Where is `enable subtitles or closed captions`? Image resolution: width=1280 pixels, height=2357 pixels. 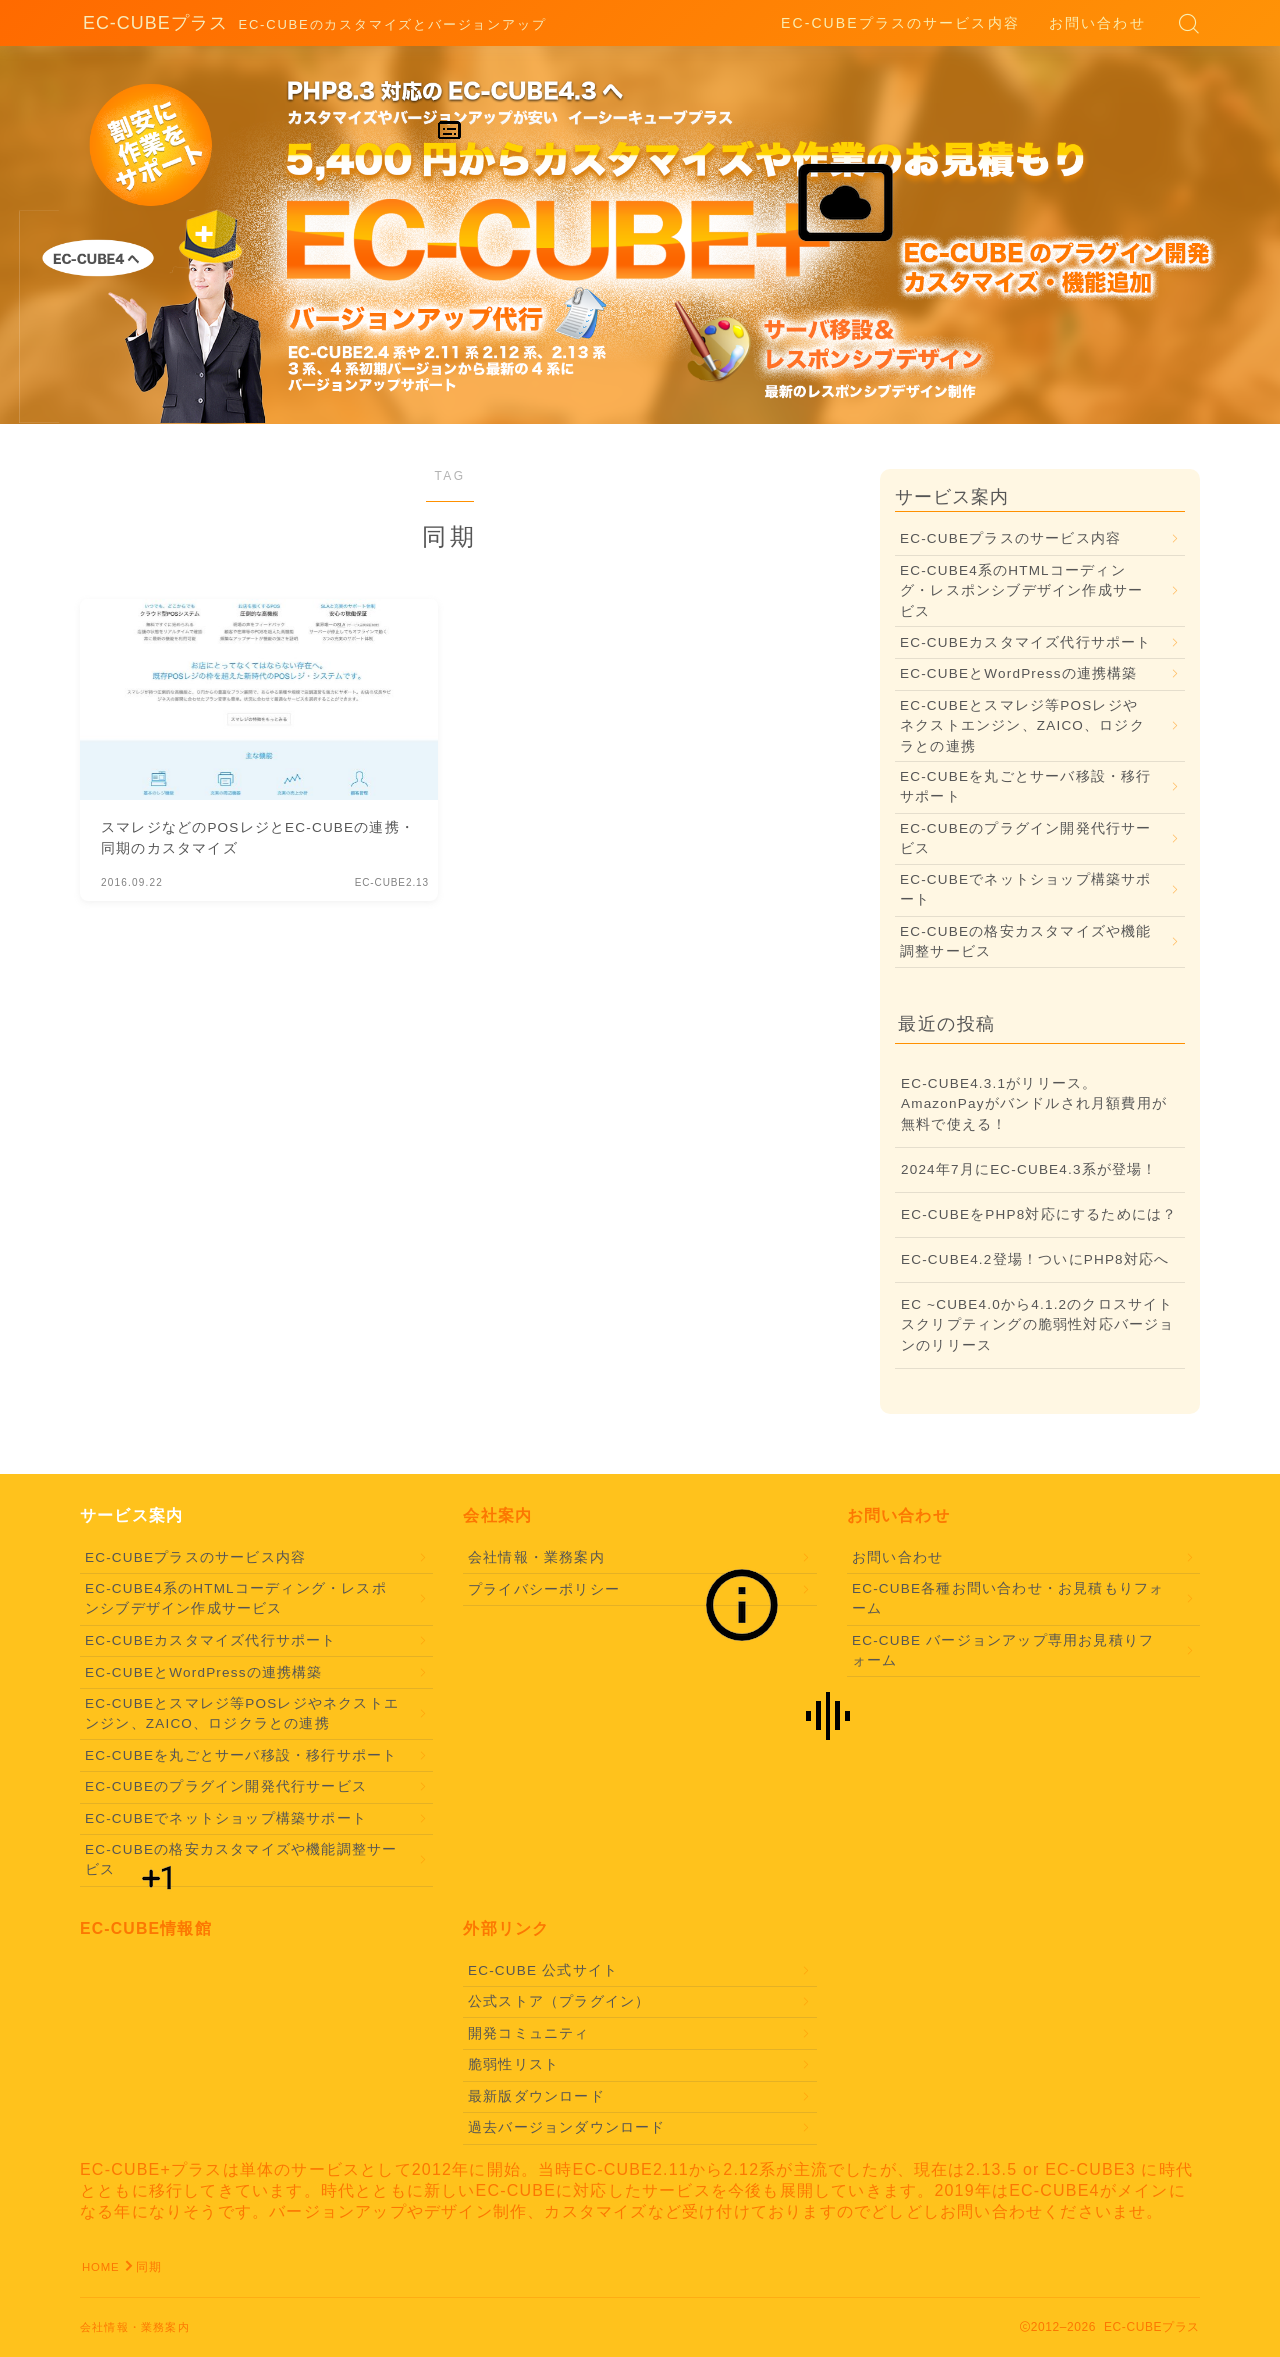
enable subtitles or closed captions is located at coordinates (449, 130).